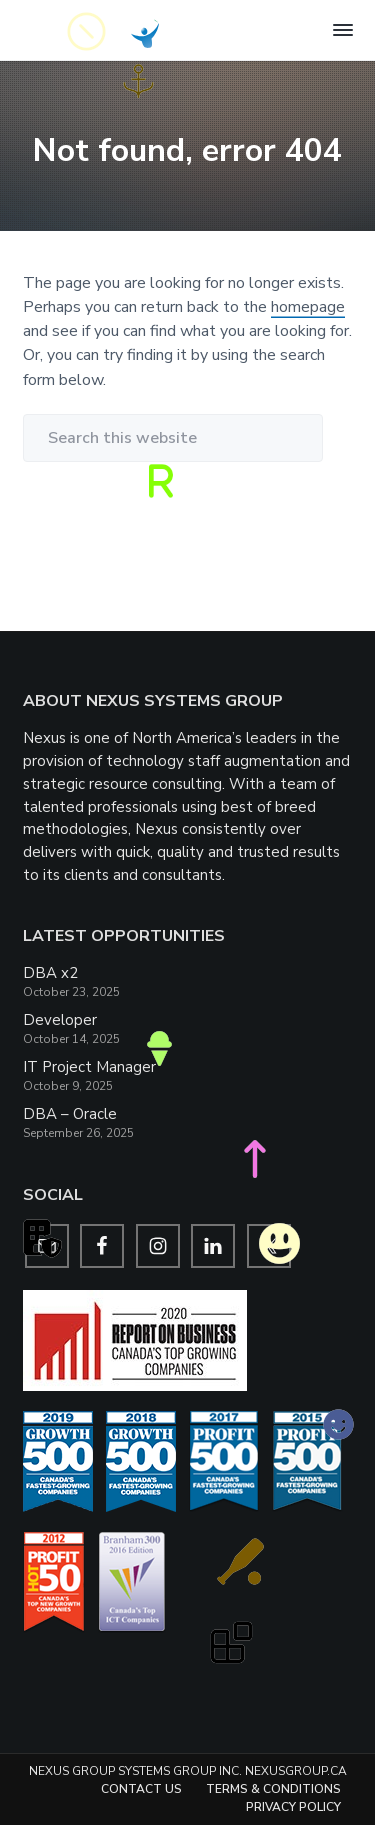 The image size is (375, 1825). I want to click on anchor a link or section on a page, so click(138, 80).